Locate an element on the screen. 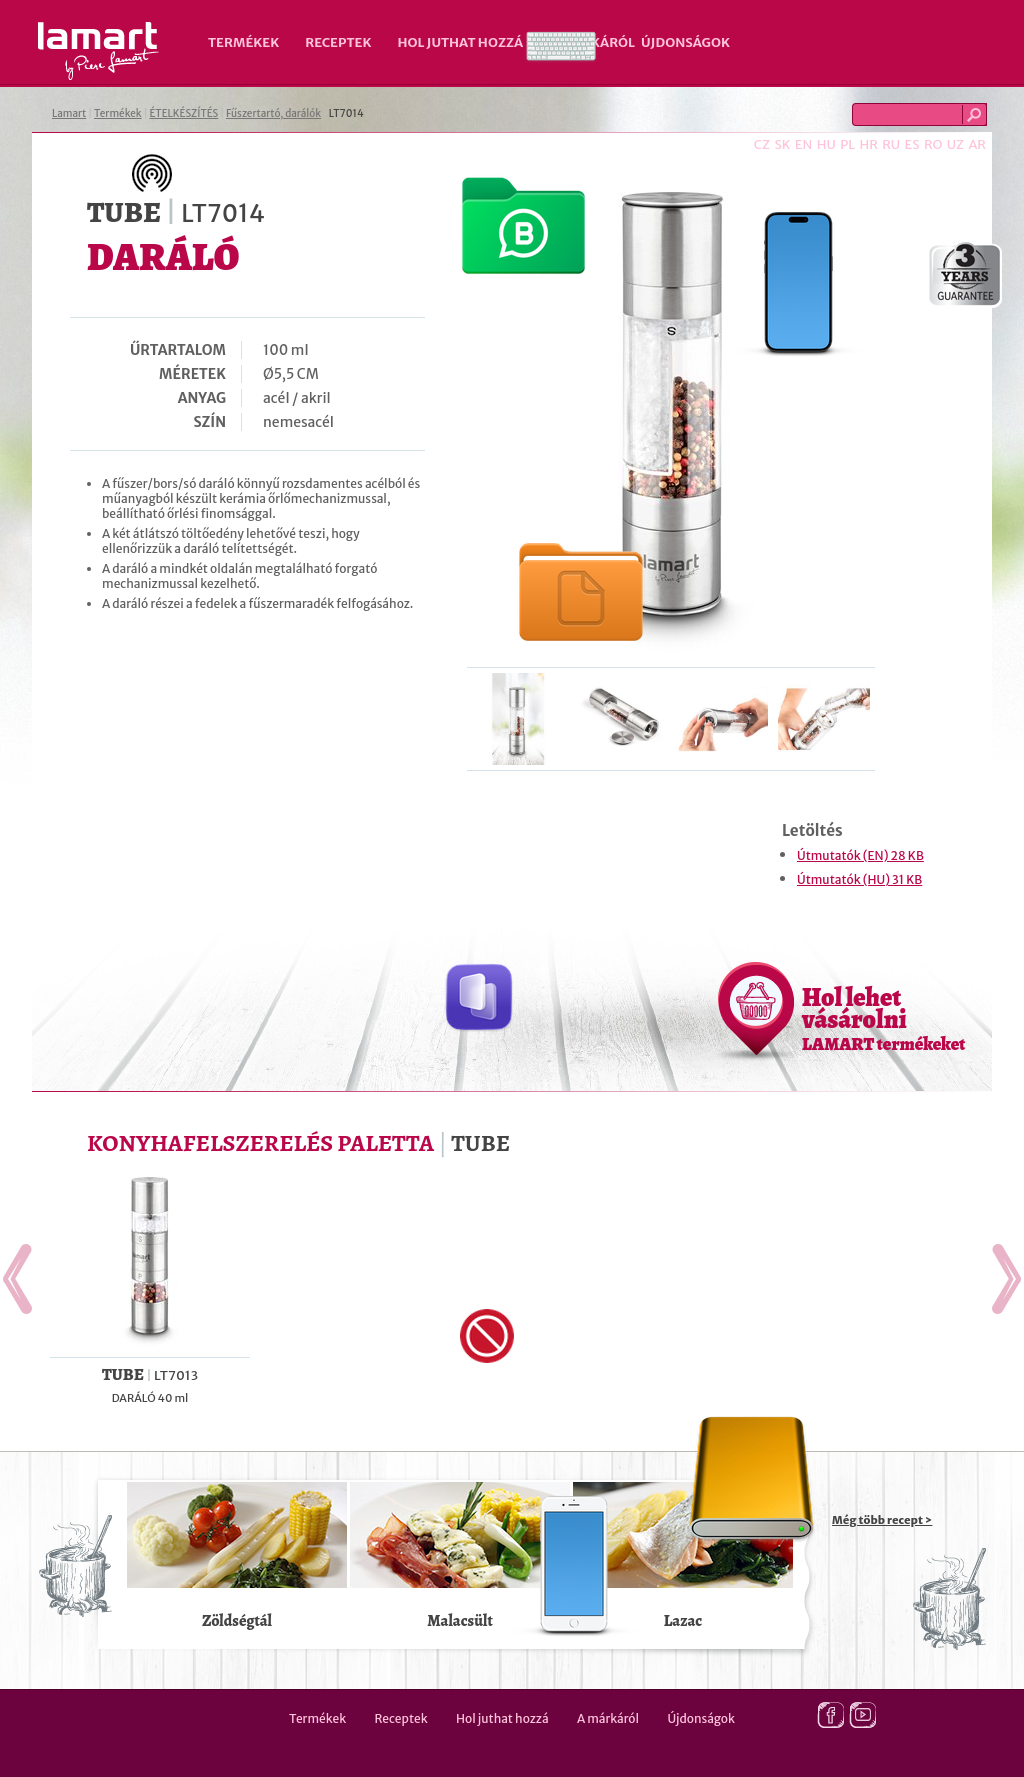  external storage drive connected is located at coordinates (751, 1477).